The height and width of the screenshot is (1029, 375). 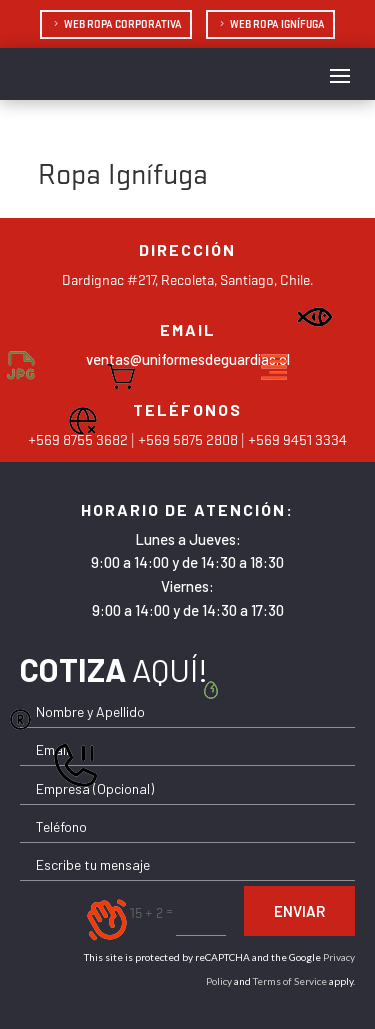 What do you see at coordinates (121, 376) in the screenshot?
I see `view your shopping cart` at bounding box center [121, 376].